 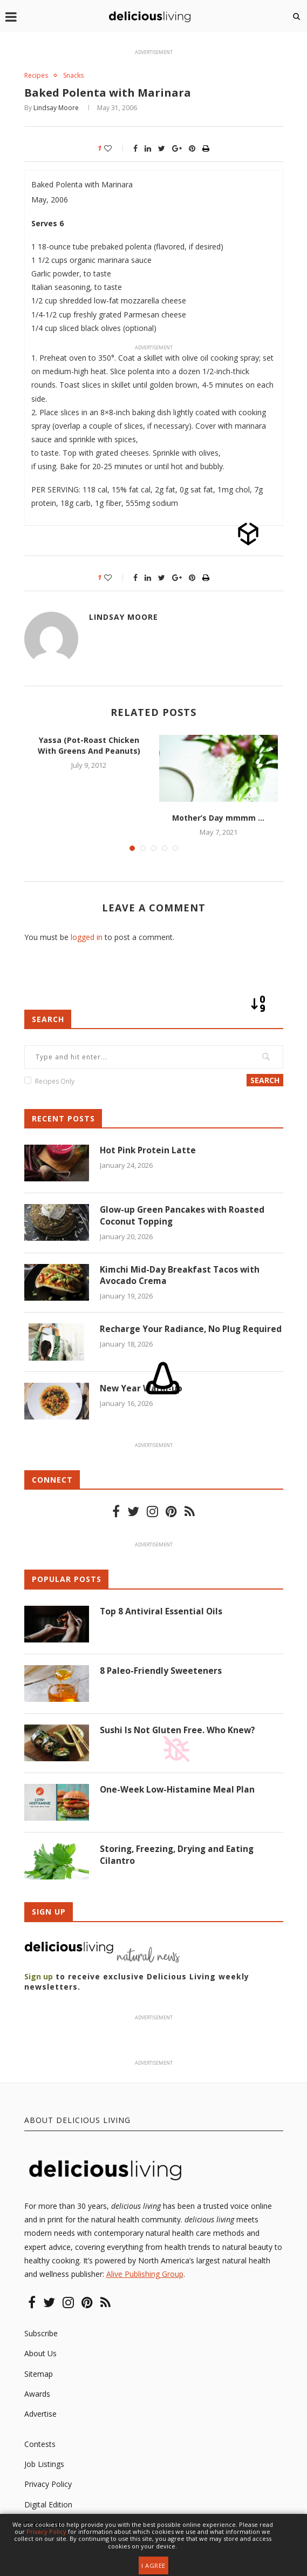 I want to click on disable bug tracking or debugging mode, so click(x=176, y=1749).